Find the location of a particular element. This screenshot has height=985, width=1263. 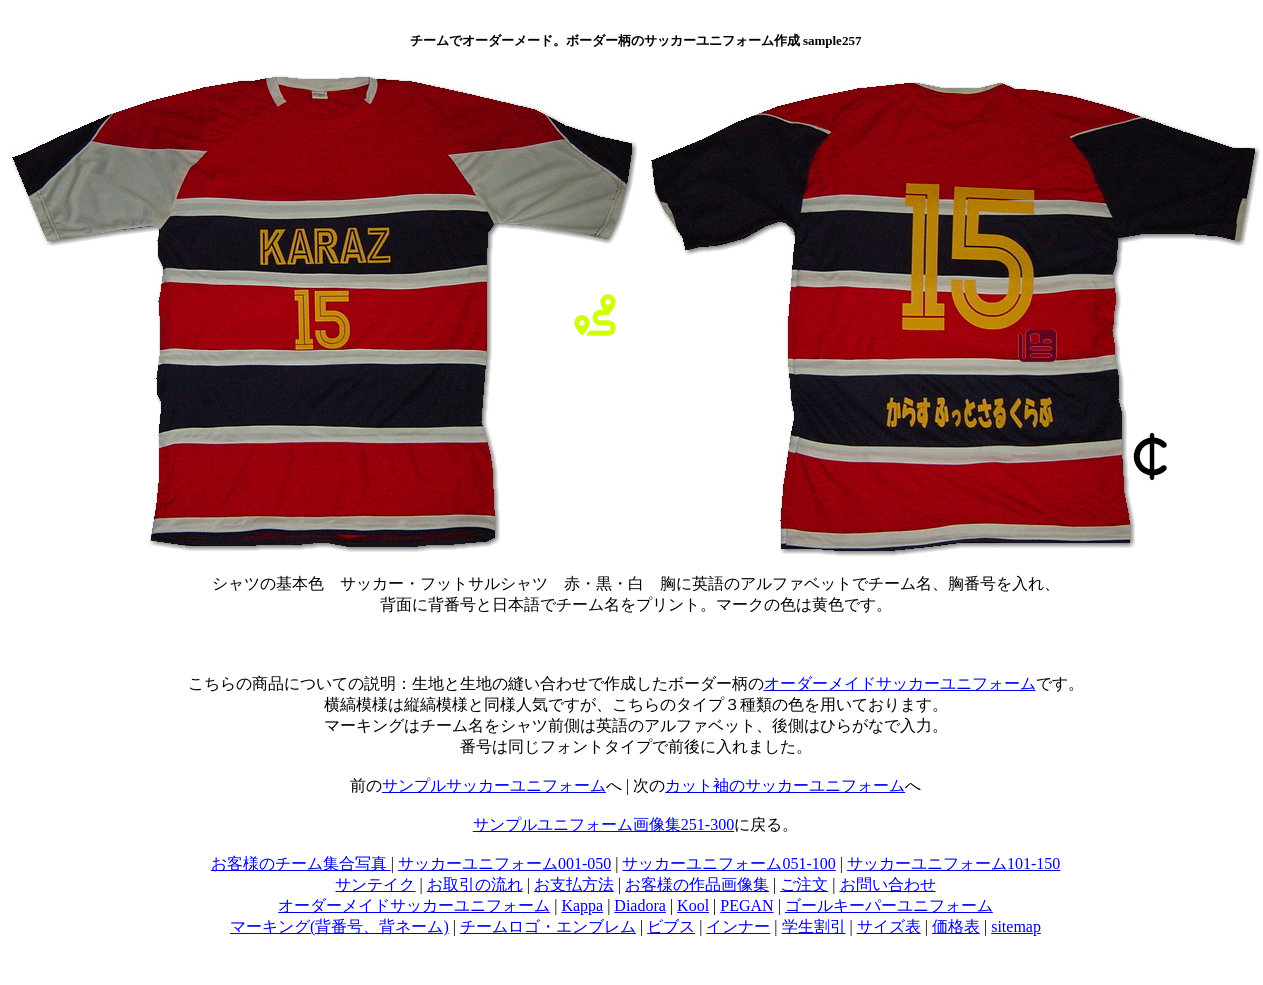

view news feed or articles is located at coordinates (1037, 345).